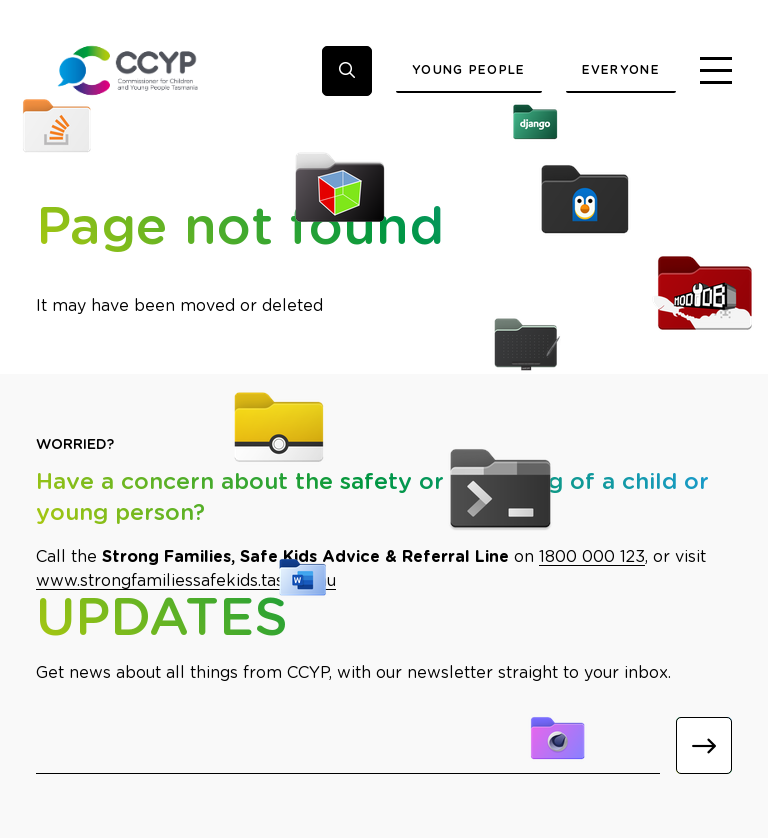  What do you see at coordinates (525, 344) in the screenshot?
I see `open wacom tablet files and drivers` at bounding box center [525, 344].